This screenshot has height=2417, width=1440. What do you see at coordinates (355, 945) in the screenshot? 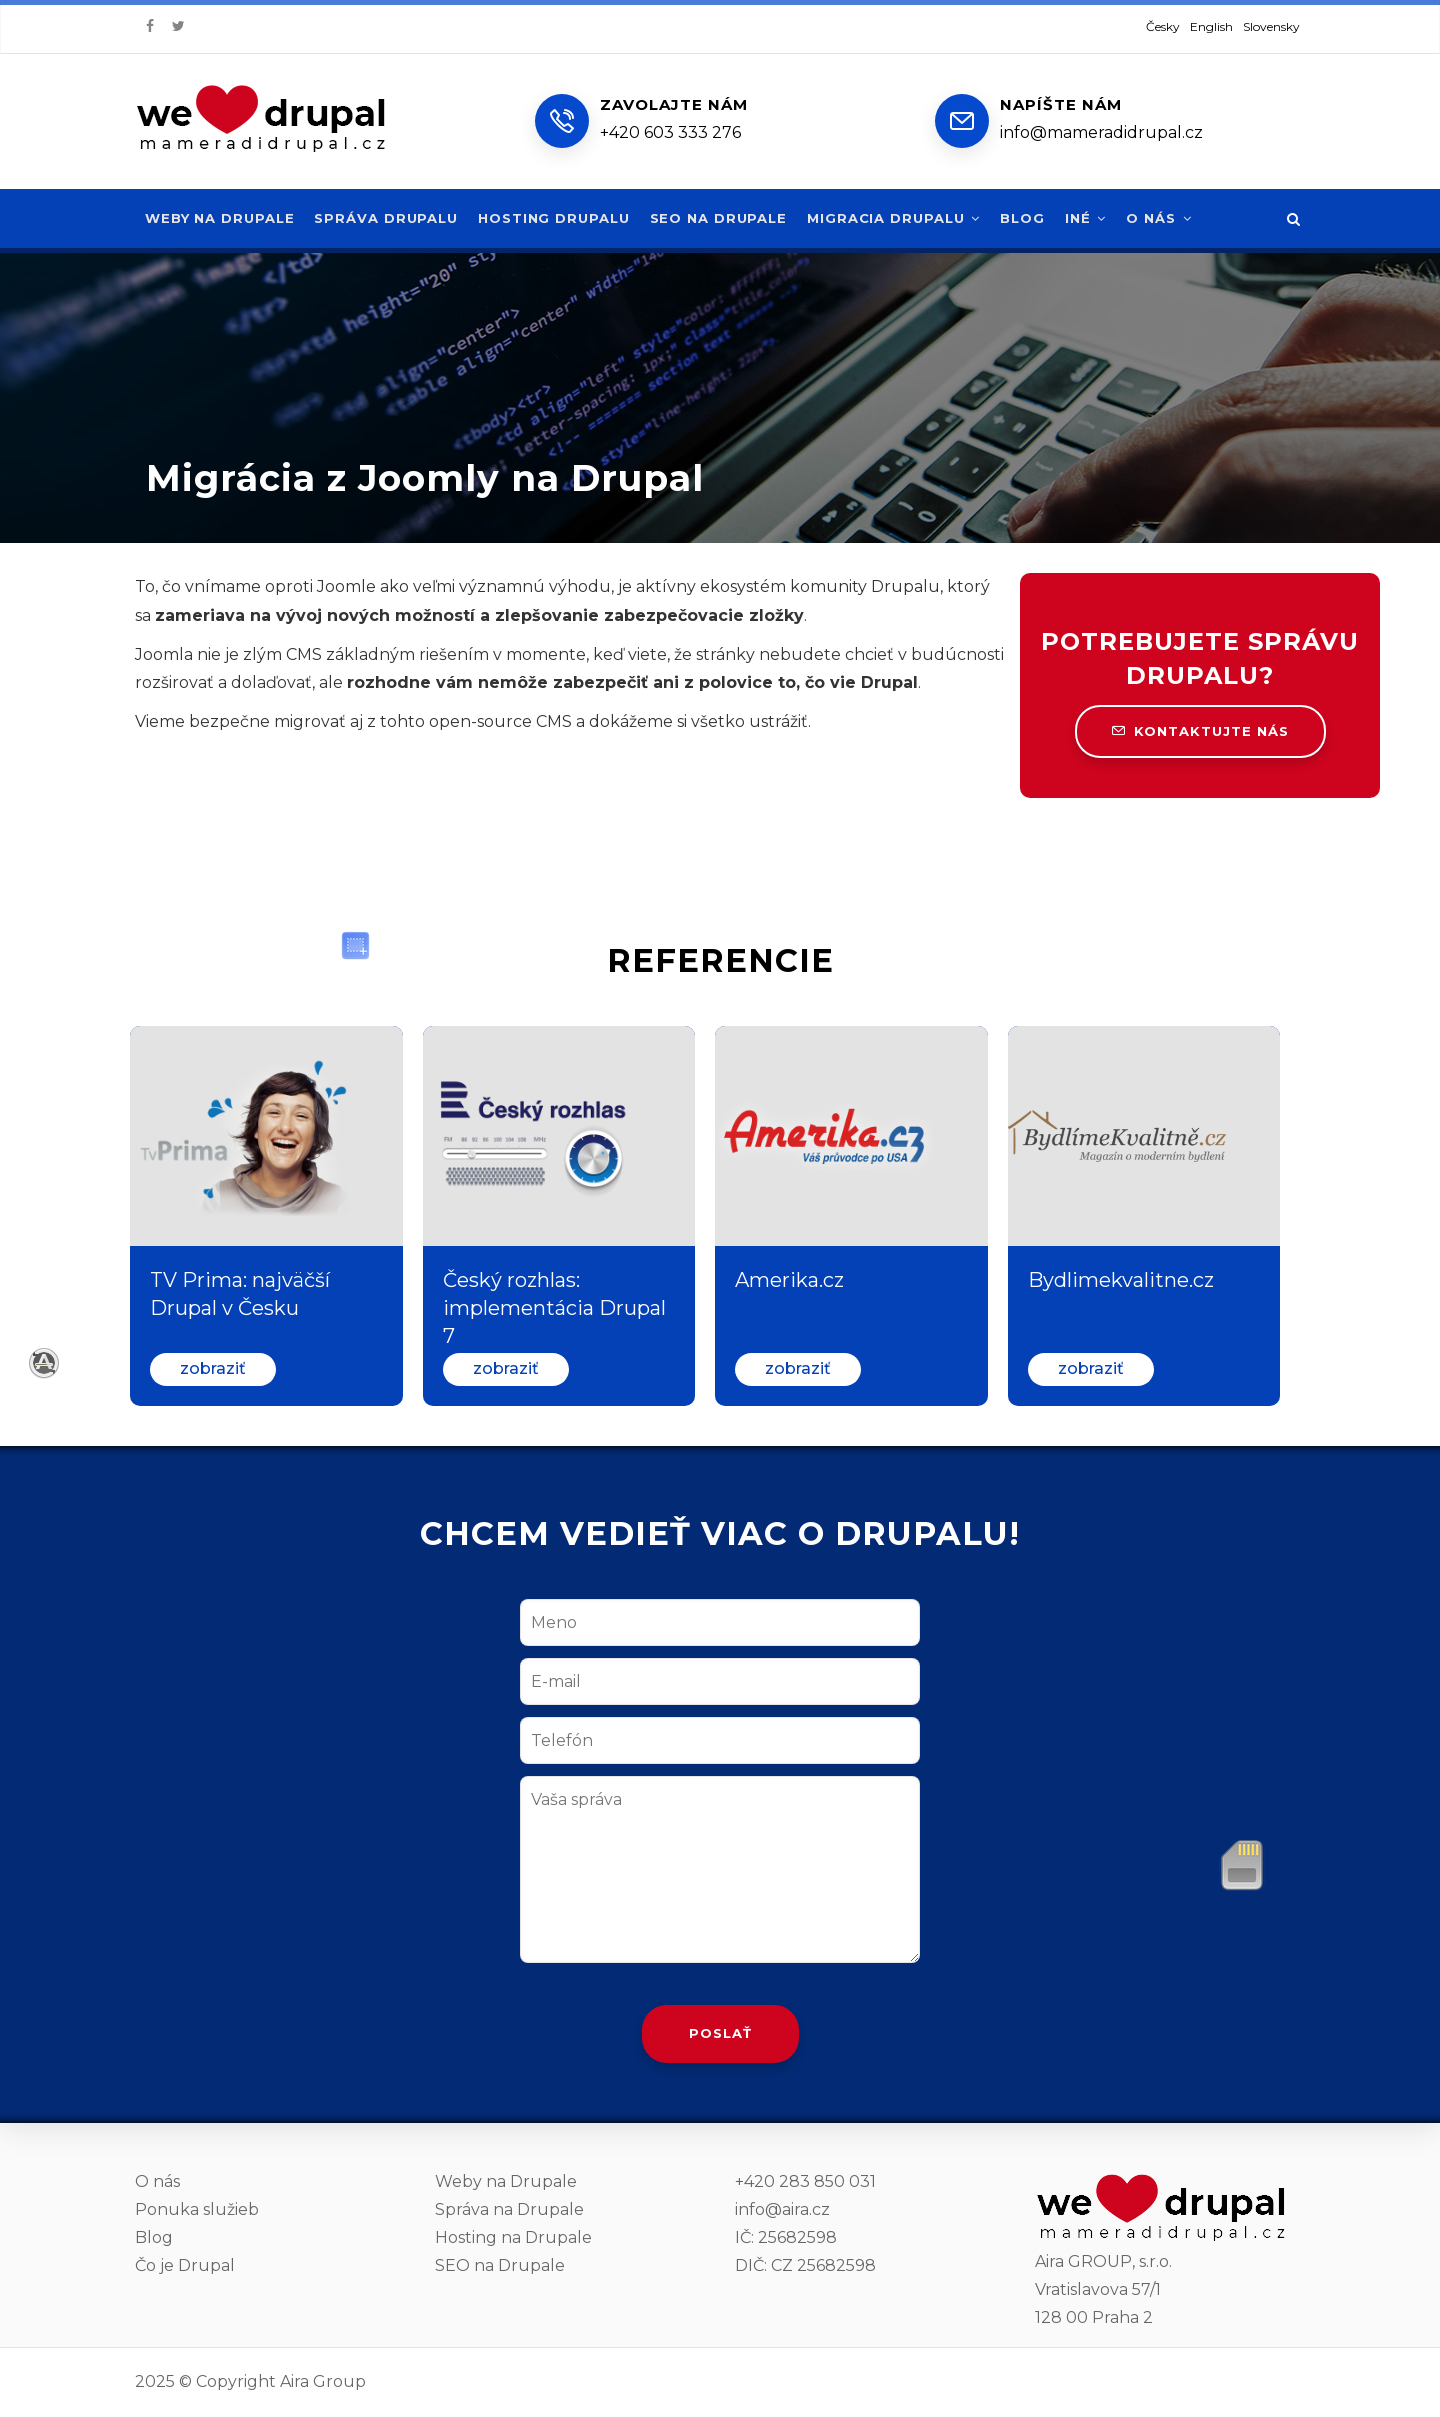
I see `take a screenshot` at bounding box center [355, 945].